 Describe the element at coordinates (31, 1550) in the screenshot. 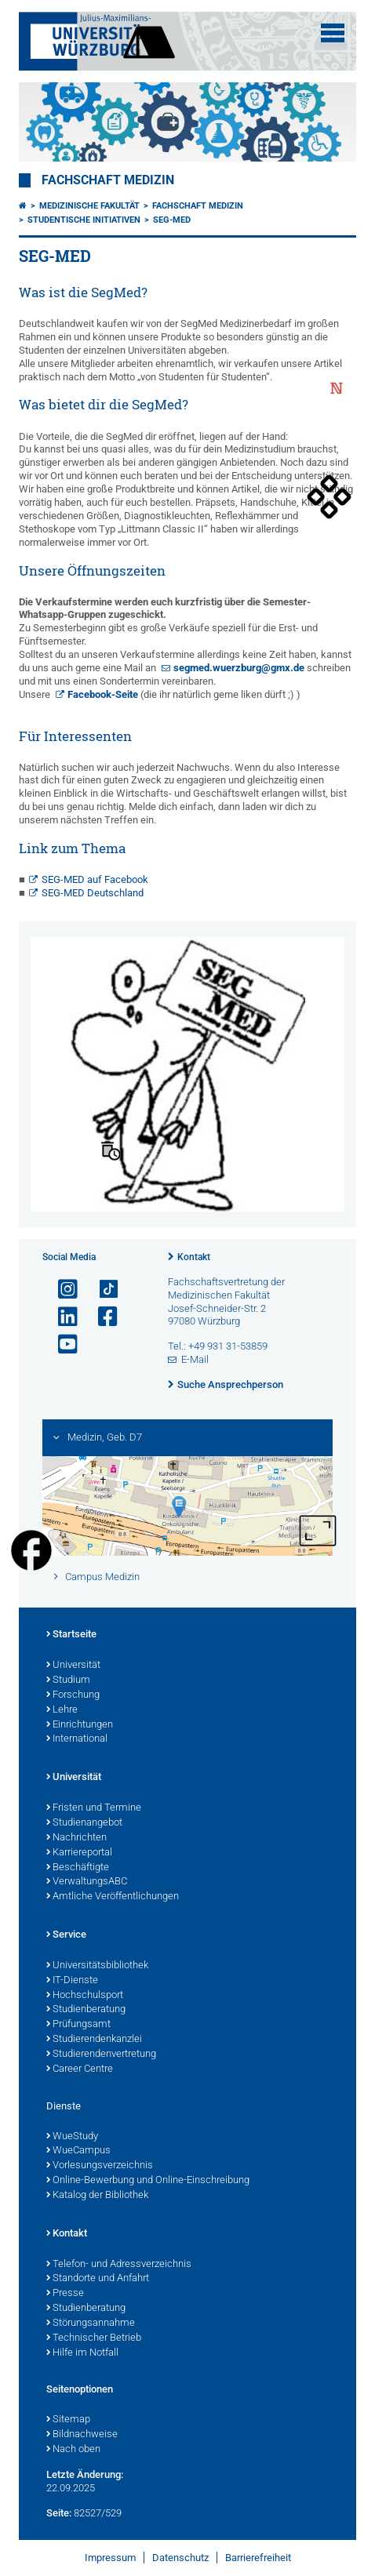

I see `open facebook app` at that location.